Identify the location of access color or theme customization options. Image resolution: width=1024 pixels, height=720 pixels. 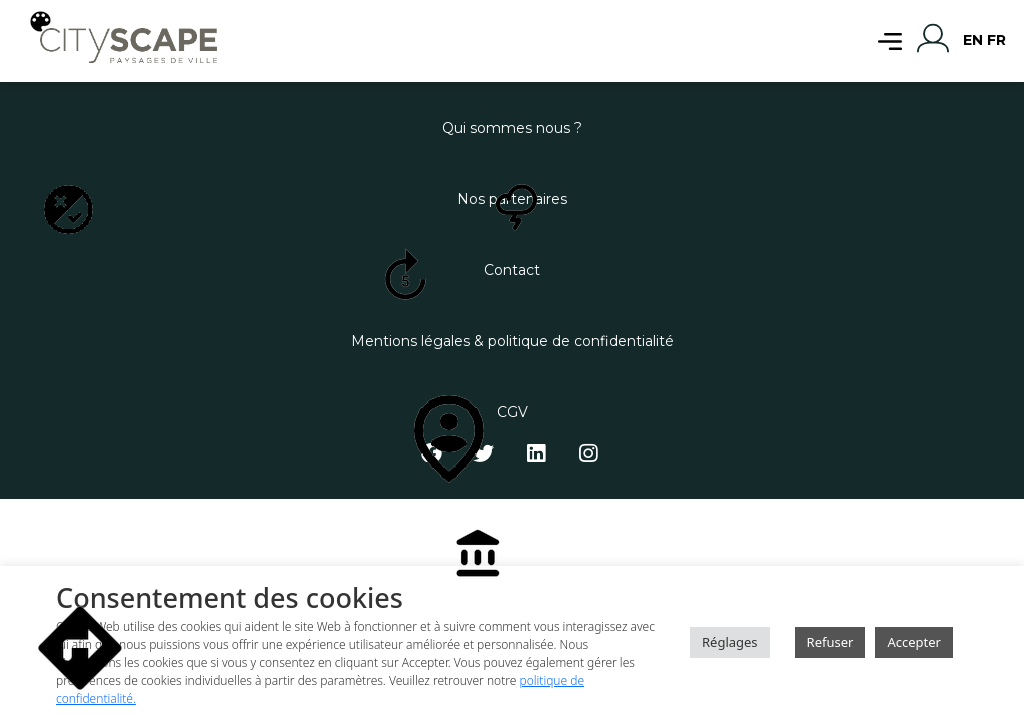
(40, 21).